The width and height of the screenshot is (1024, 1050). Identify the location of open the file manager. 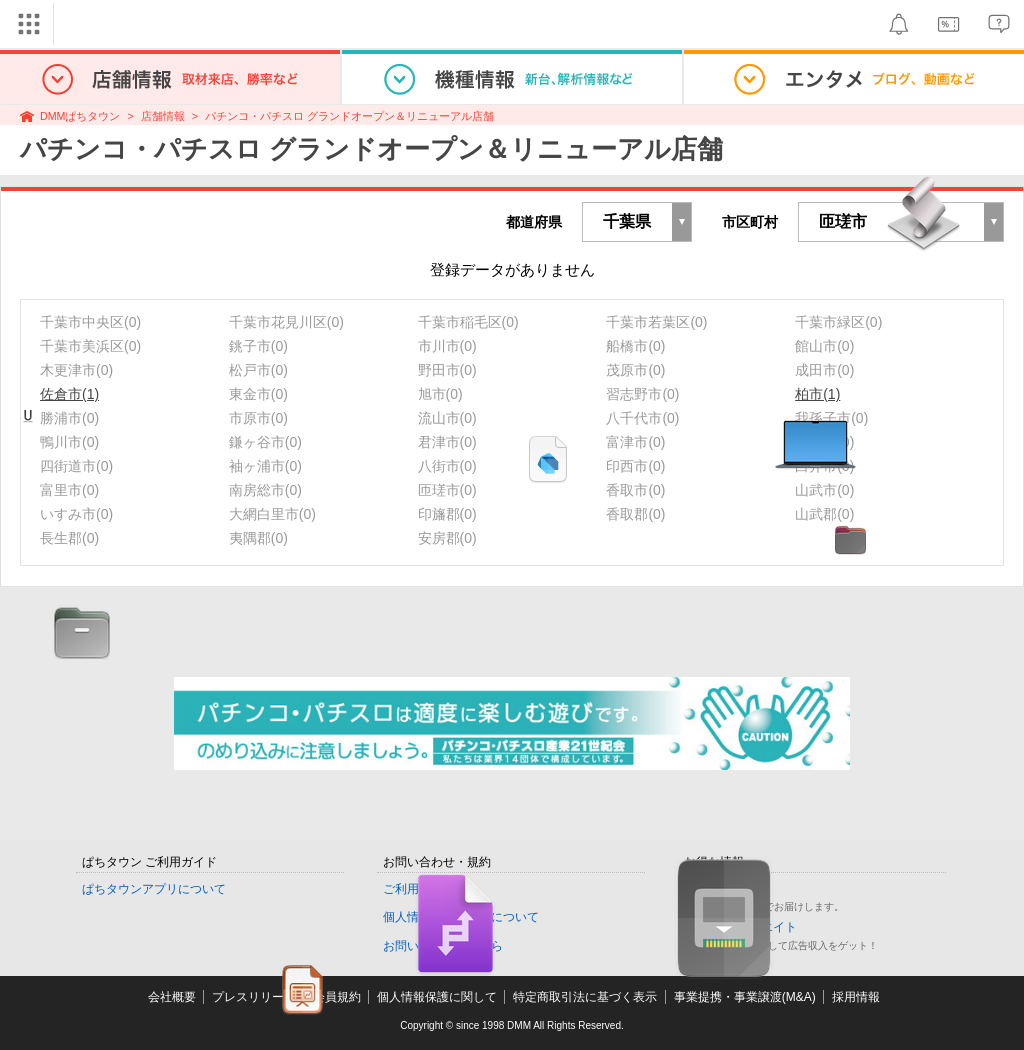
(82, 633).